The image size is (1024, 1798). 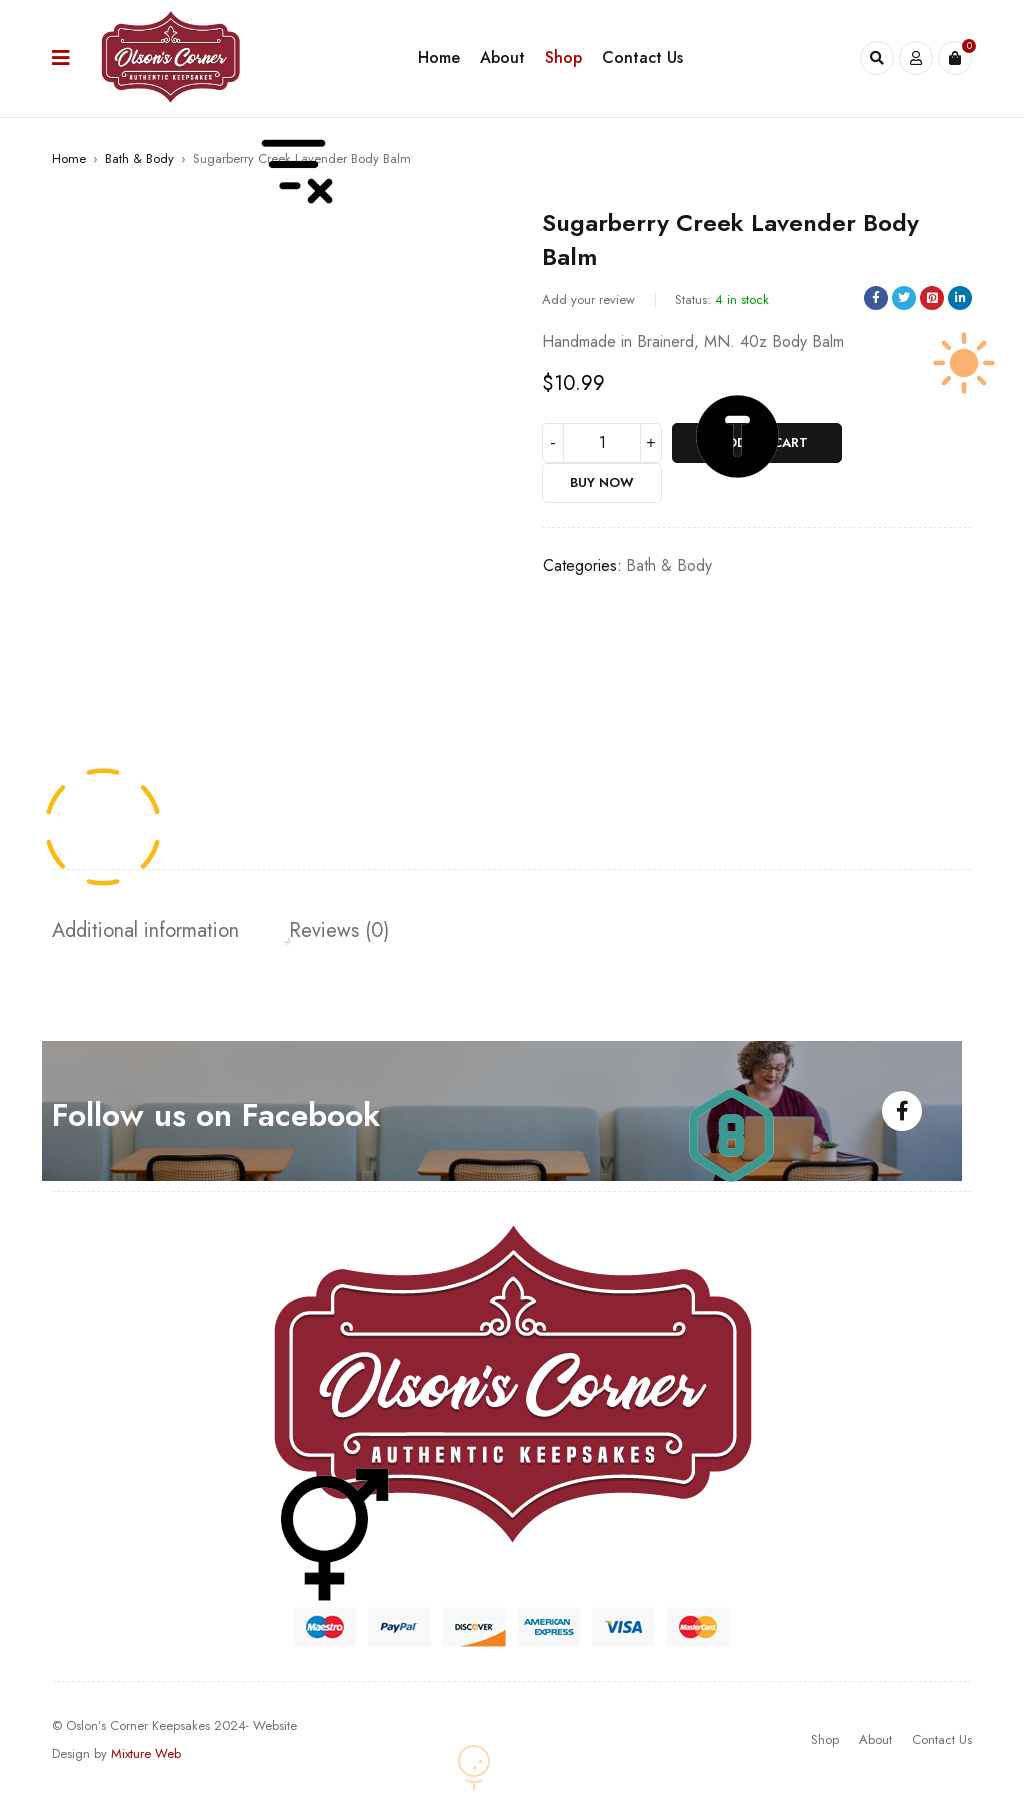 I want to click on clear all active filters, so click(x=293, y=164).